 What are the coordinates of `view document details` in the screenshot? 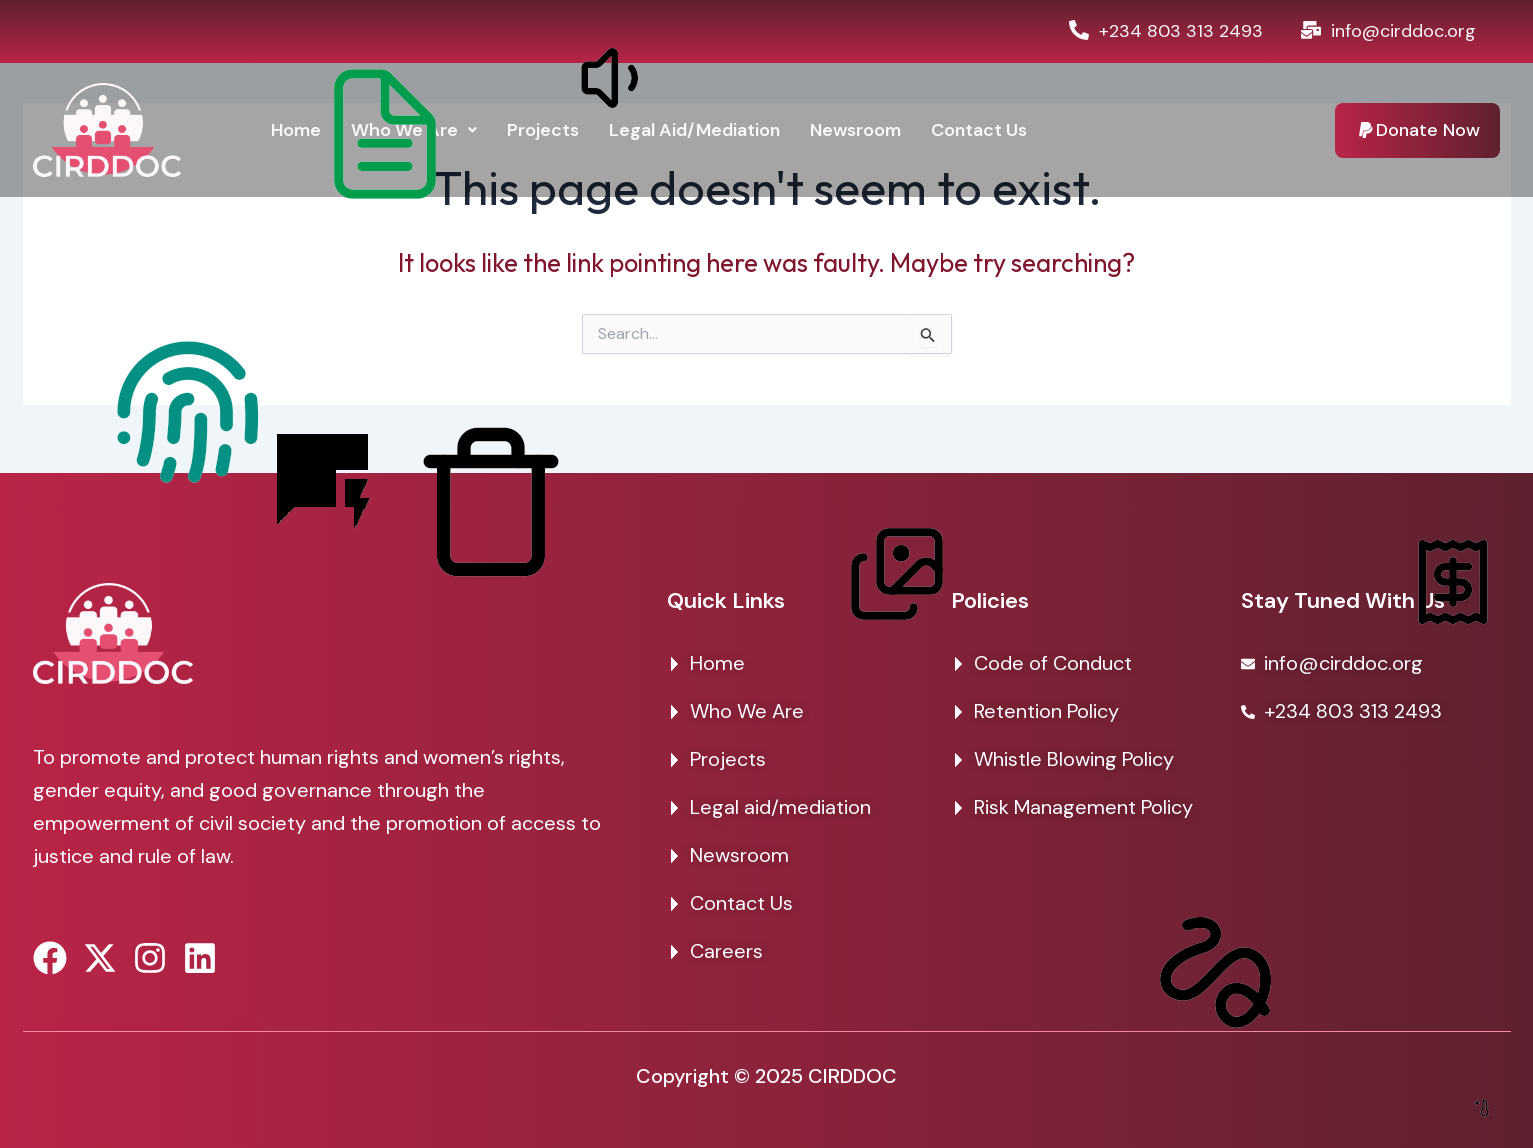 It's located at (385, 134).